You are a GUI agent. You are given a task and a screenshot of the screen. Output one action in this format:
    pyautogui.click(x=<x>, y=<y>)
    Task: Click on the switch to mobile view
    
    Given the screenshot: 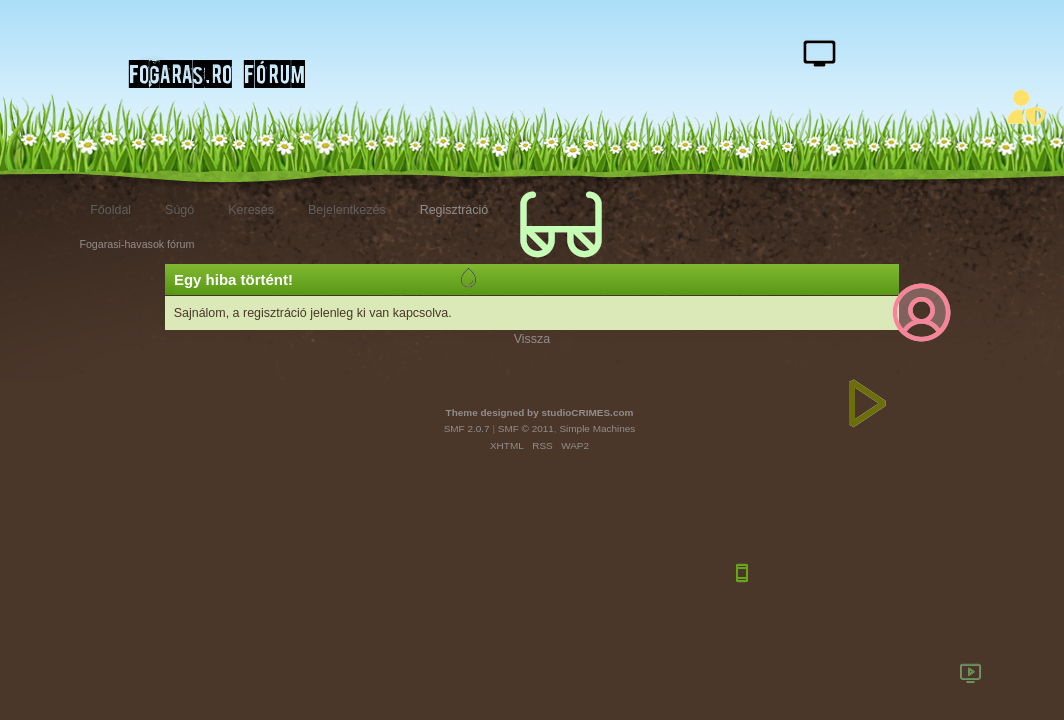 What is the action you would take?
    pyautogui.click(x=742, y=573)
    